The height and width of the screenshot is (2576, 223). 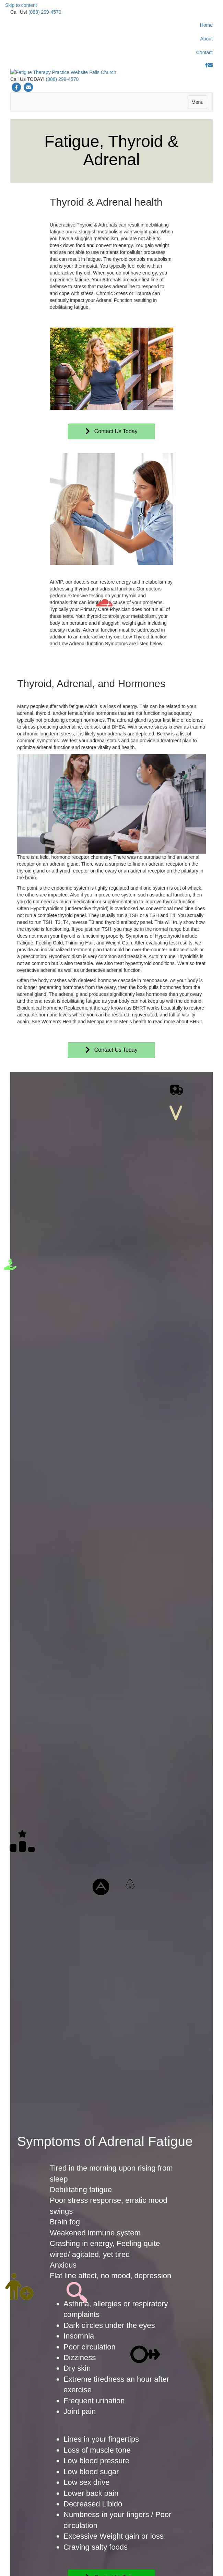 What do you see at coordinates (176, 1113) in the screenshot?
I see `indicates a verified or validated status` at bounding box center [176, 1113].